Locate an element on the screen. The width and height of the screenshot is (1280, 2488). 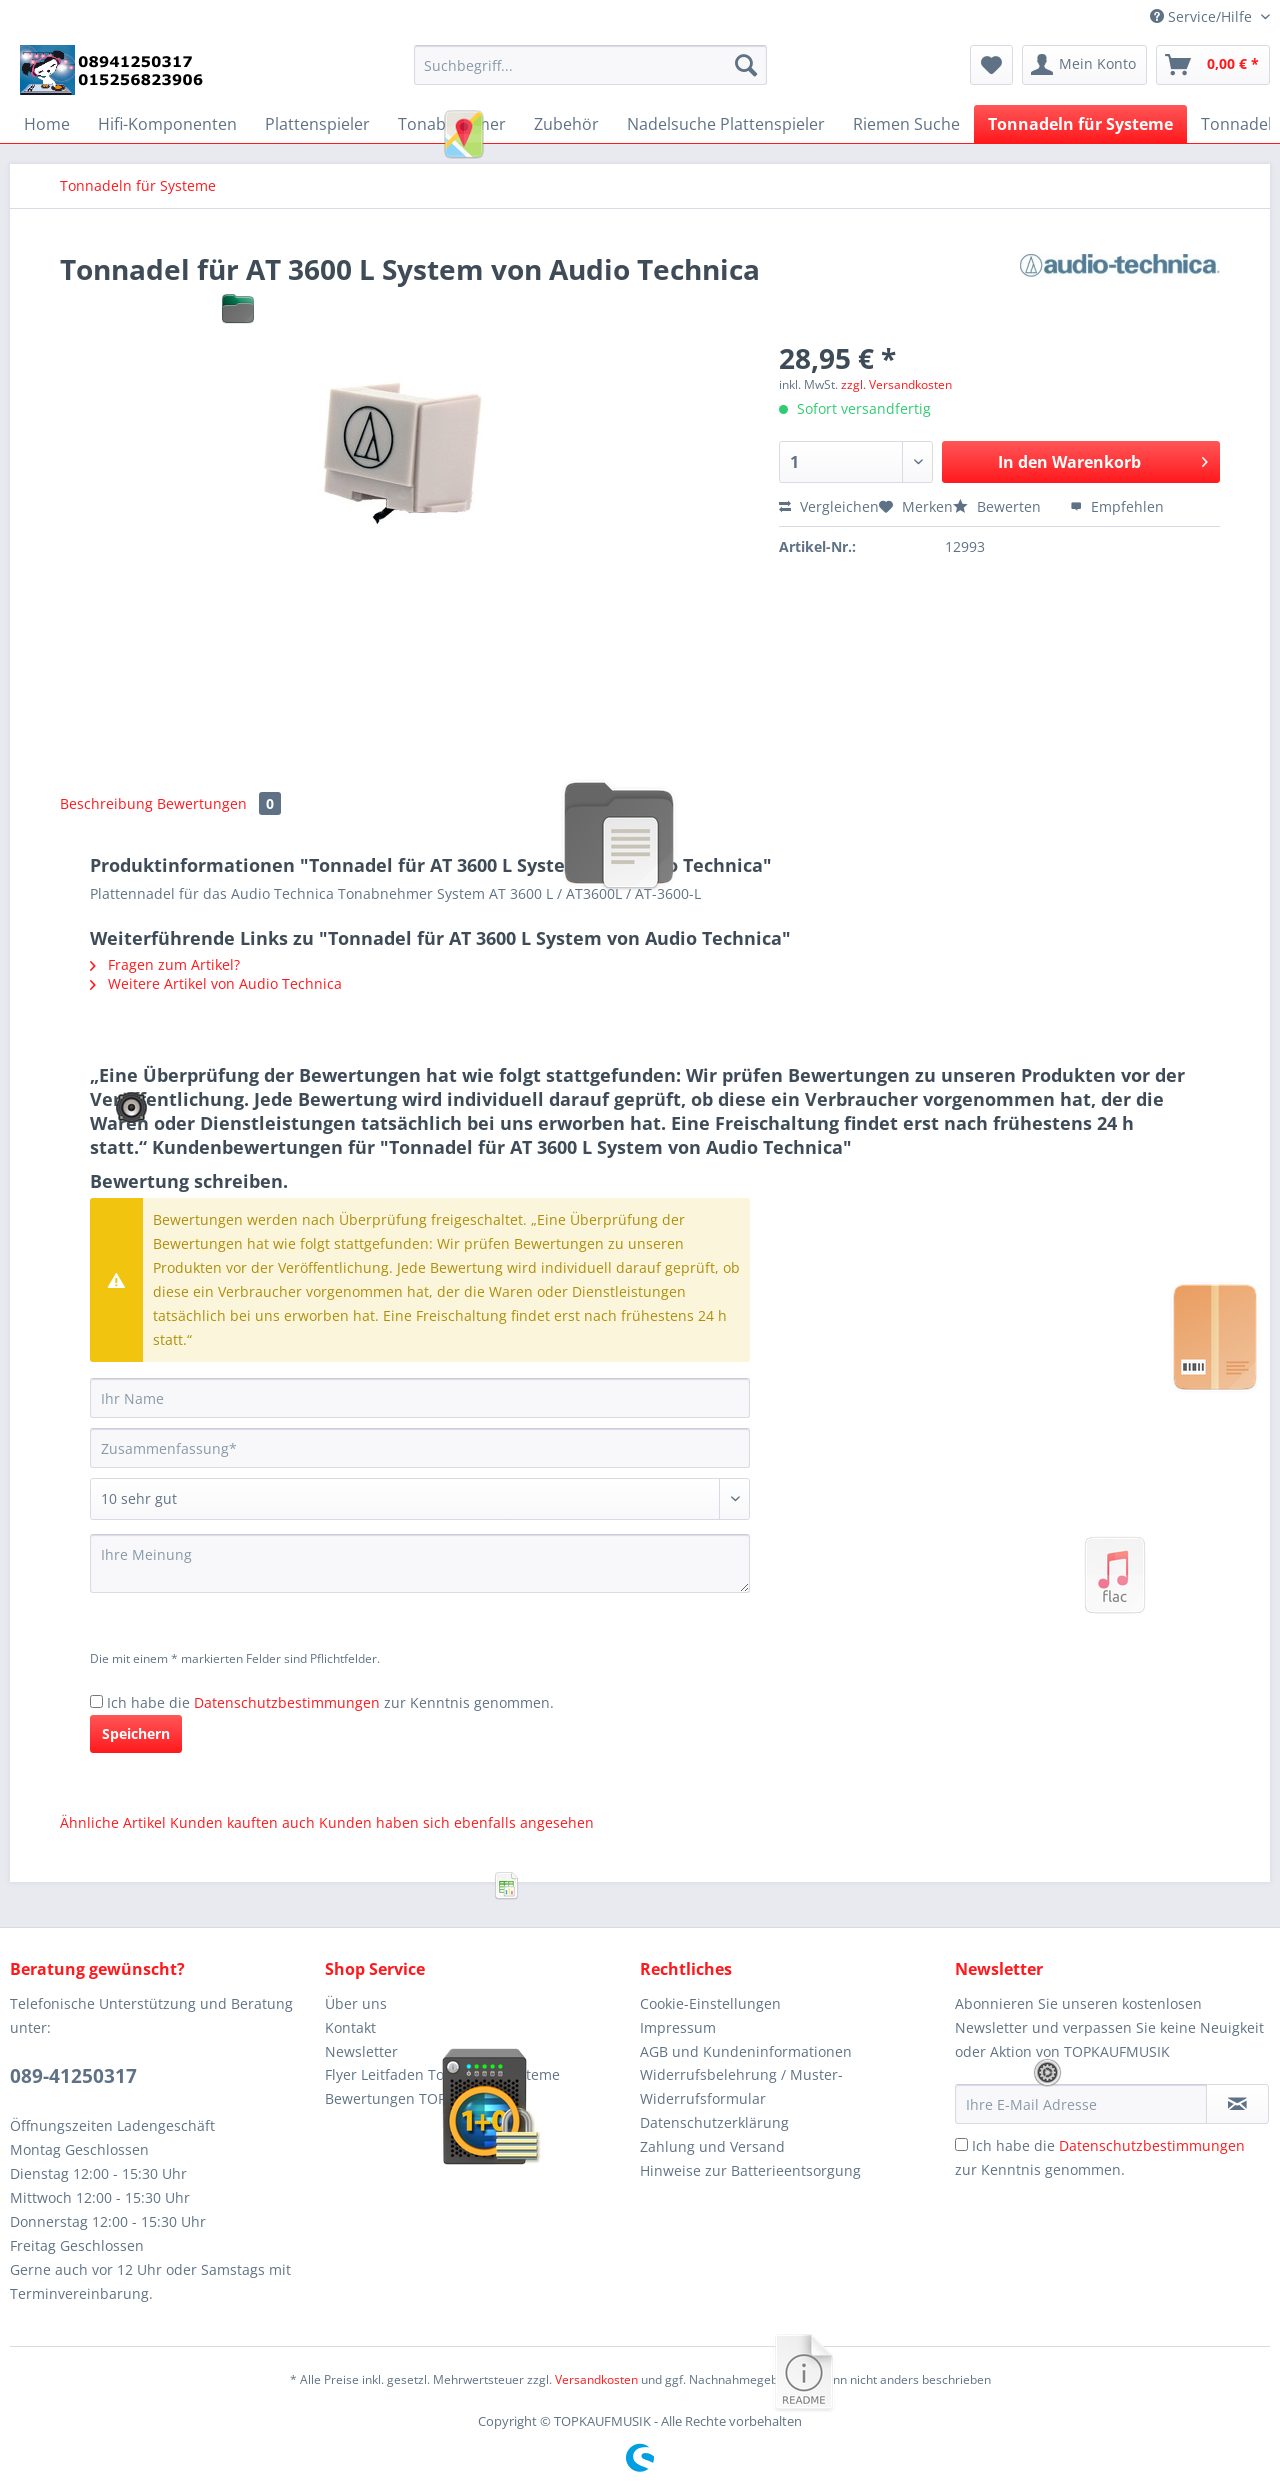
open a file or document is located at coordinates (619, 833).